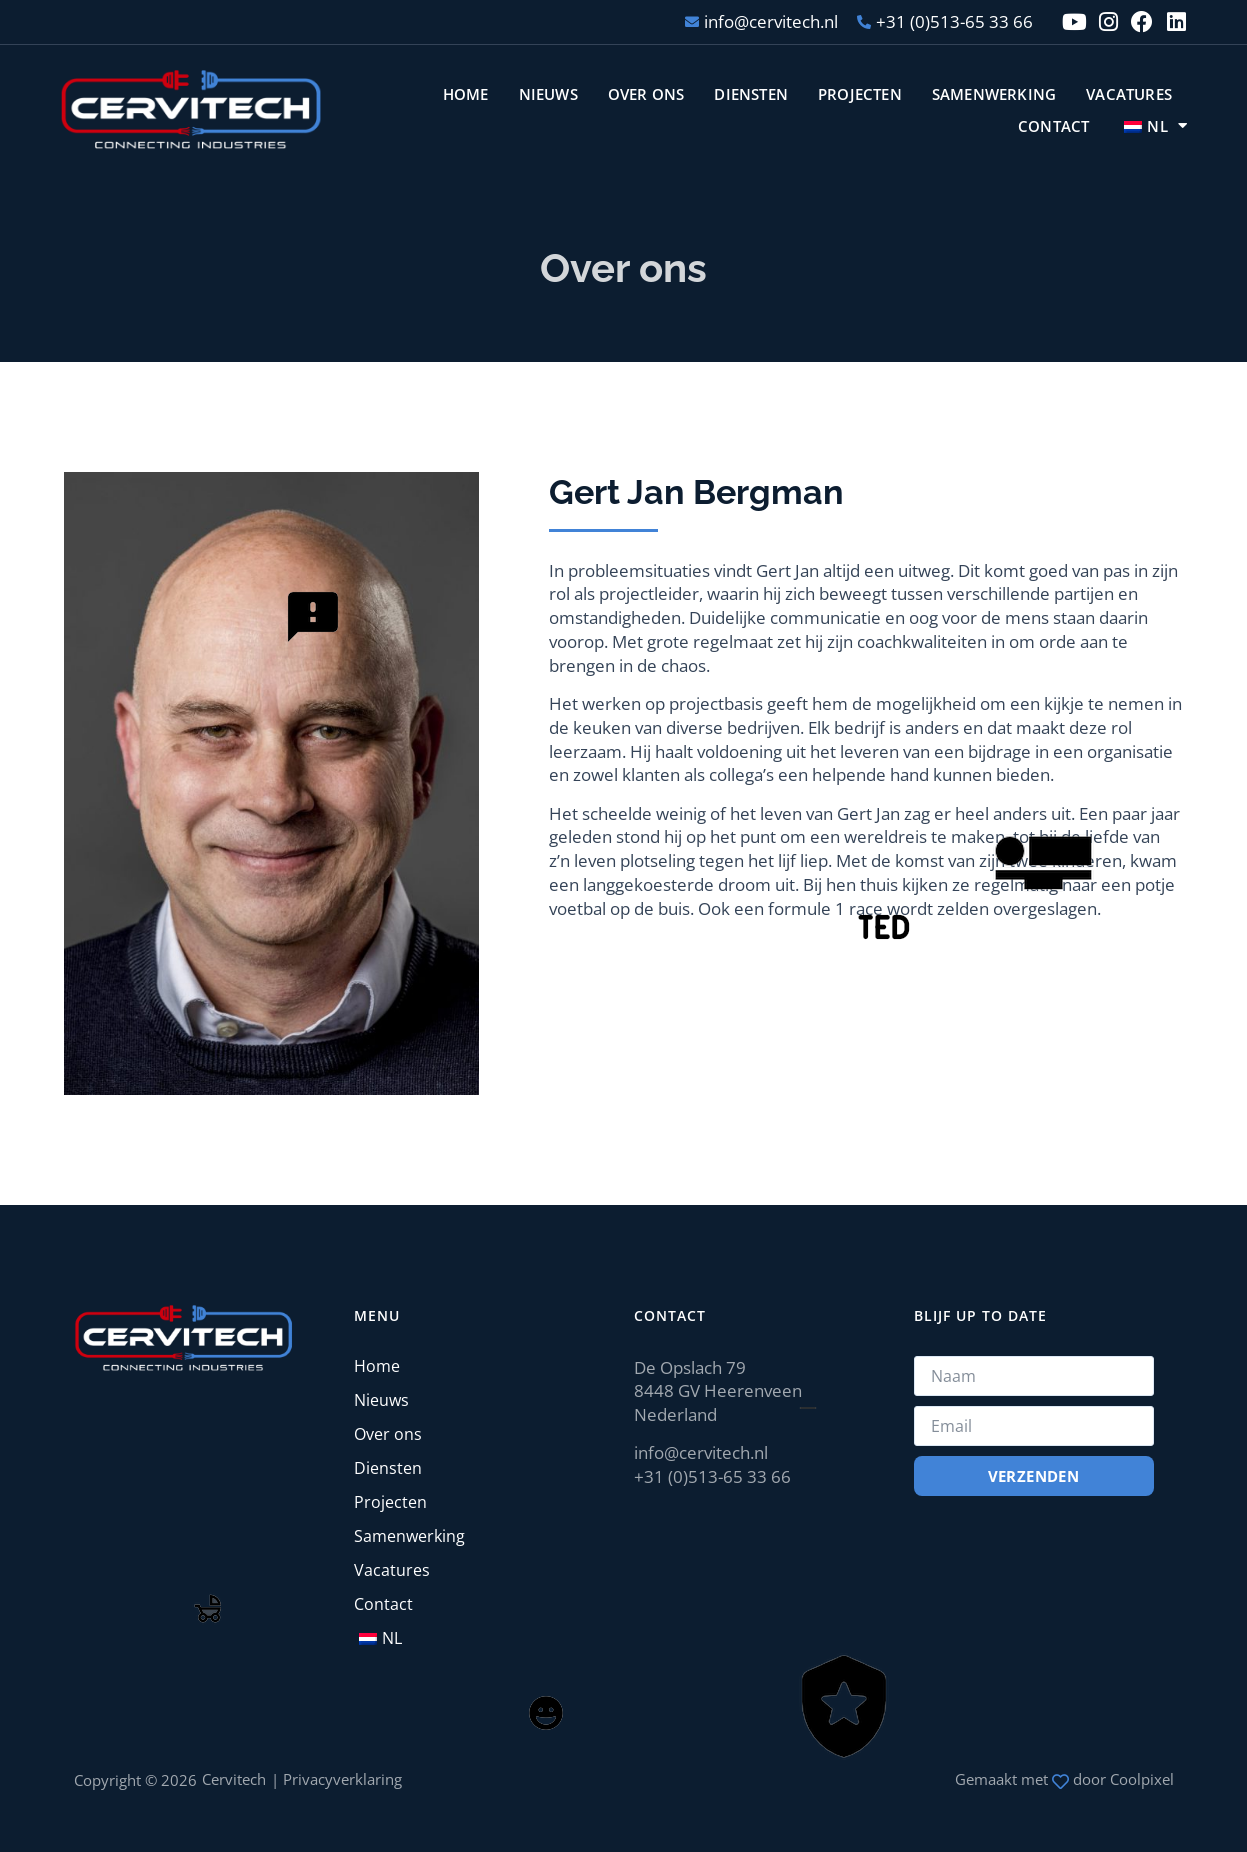 The width and height of the screenshot is (1247, 1852). What do you see at coordinates (208, 1608) in the screenshot?
I see `indicates child-friendly or family-friendly location` at bounding box center [208, 1608].